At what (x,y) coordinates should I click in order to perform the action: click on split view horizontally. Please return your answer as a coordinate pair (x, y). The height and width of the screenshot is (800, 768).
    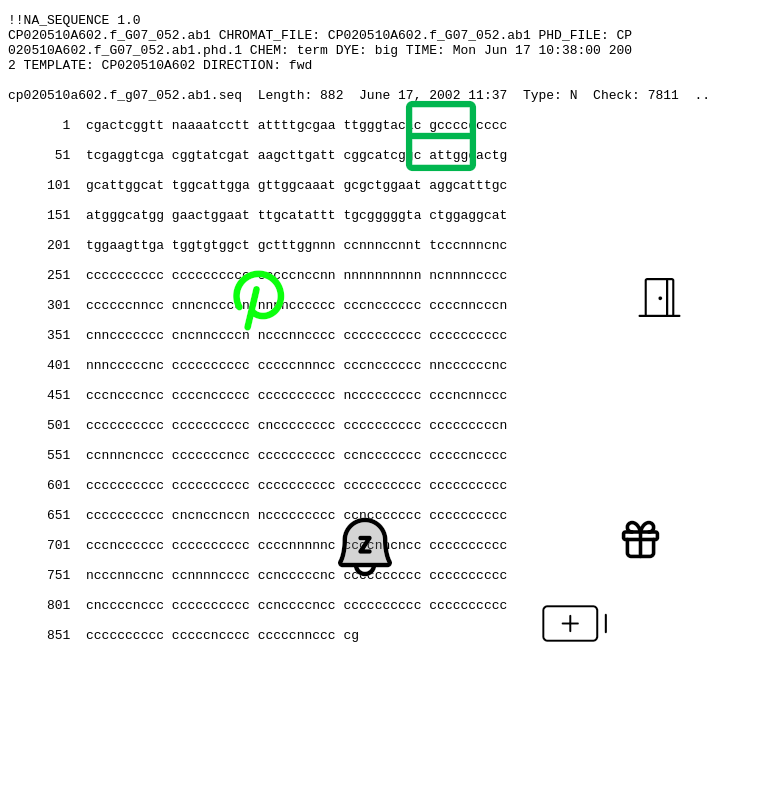
    Looking at the image, I should click on (441, 136).